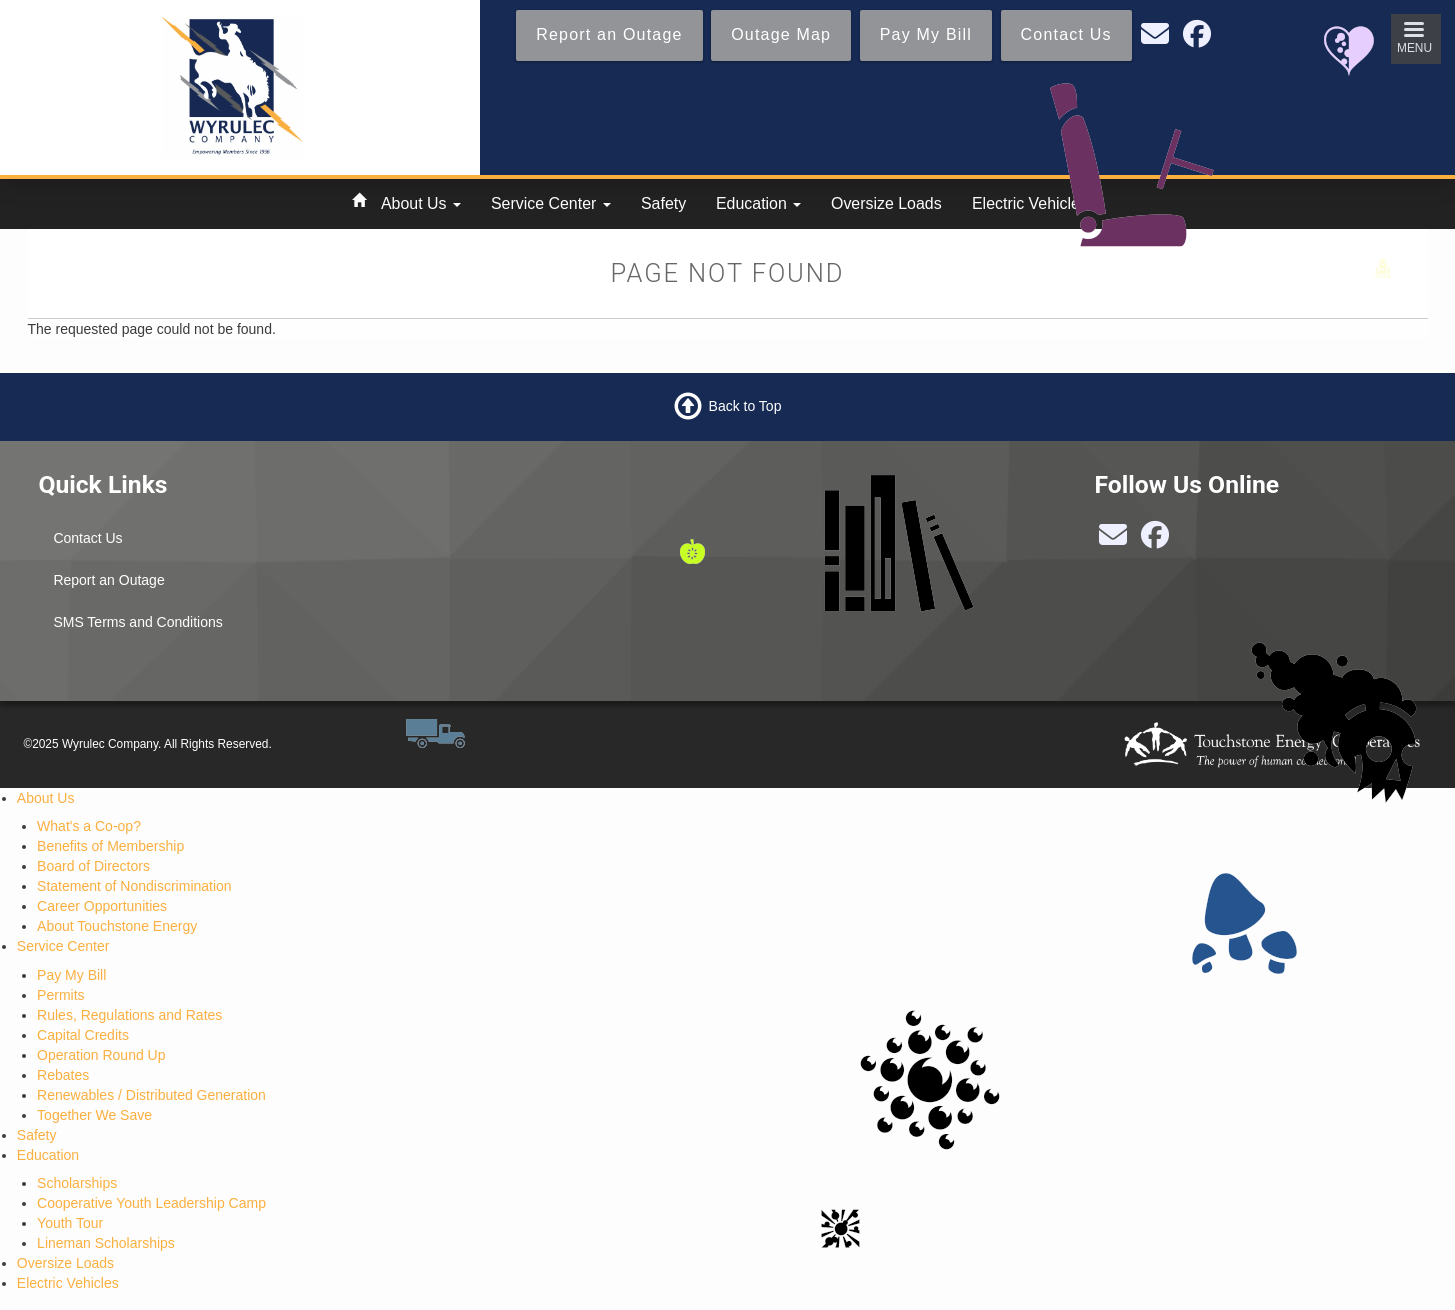  I want to click on view apple seed count or farming resources, so click(692, 551).